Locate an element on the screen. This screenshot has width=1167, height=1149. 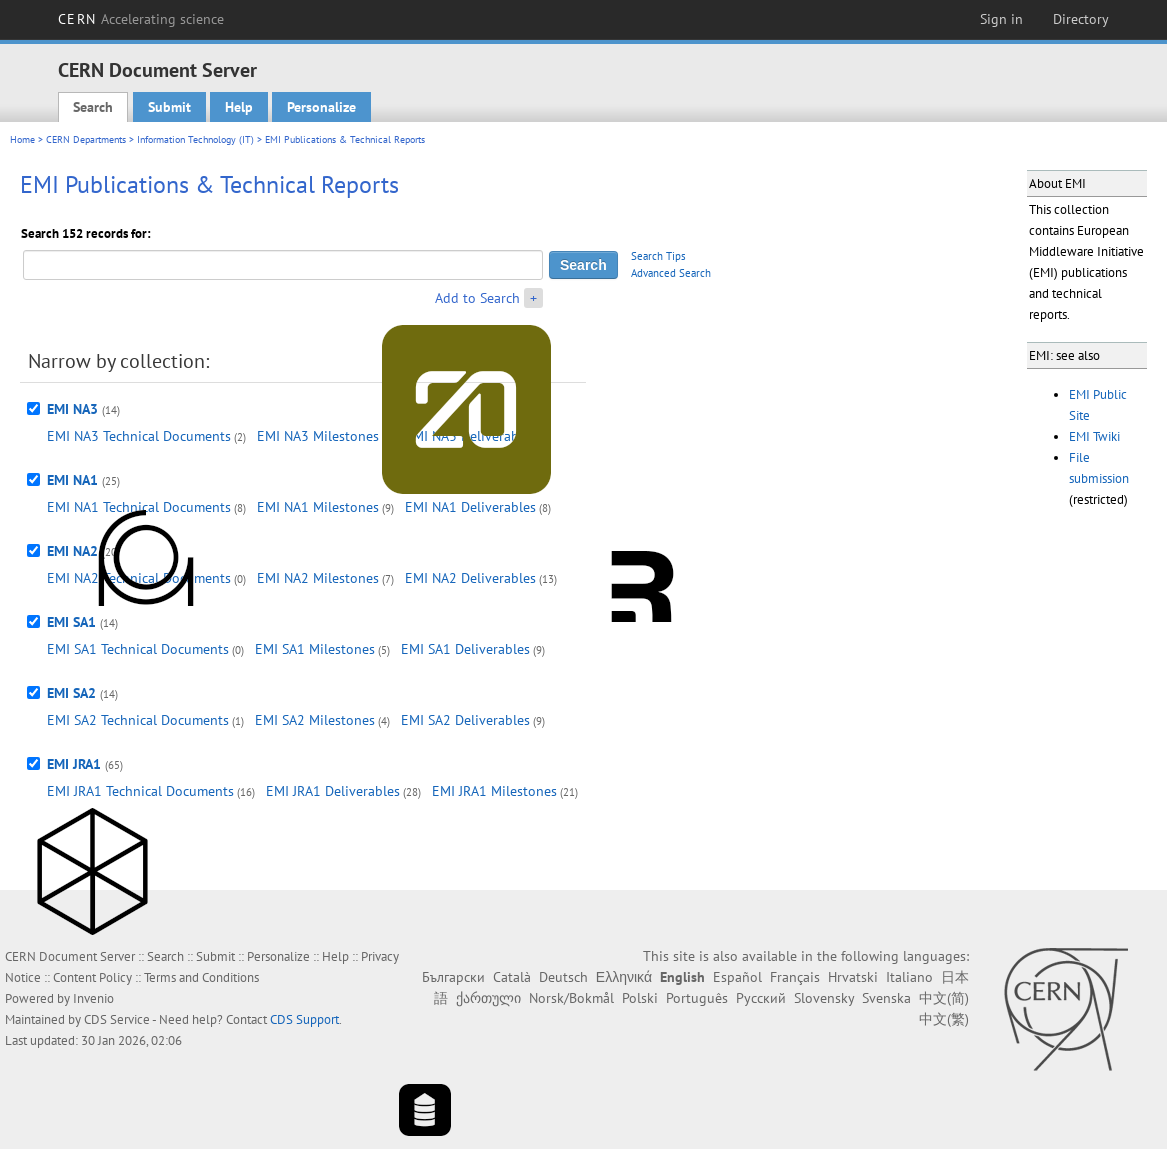
mastercomfig logo - a Team Fortress 2 performance optimization tool is located at coordinates (146, 558).